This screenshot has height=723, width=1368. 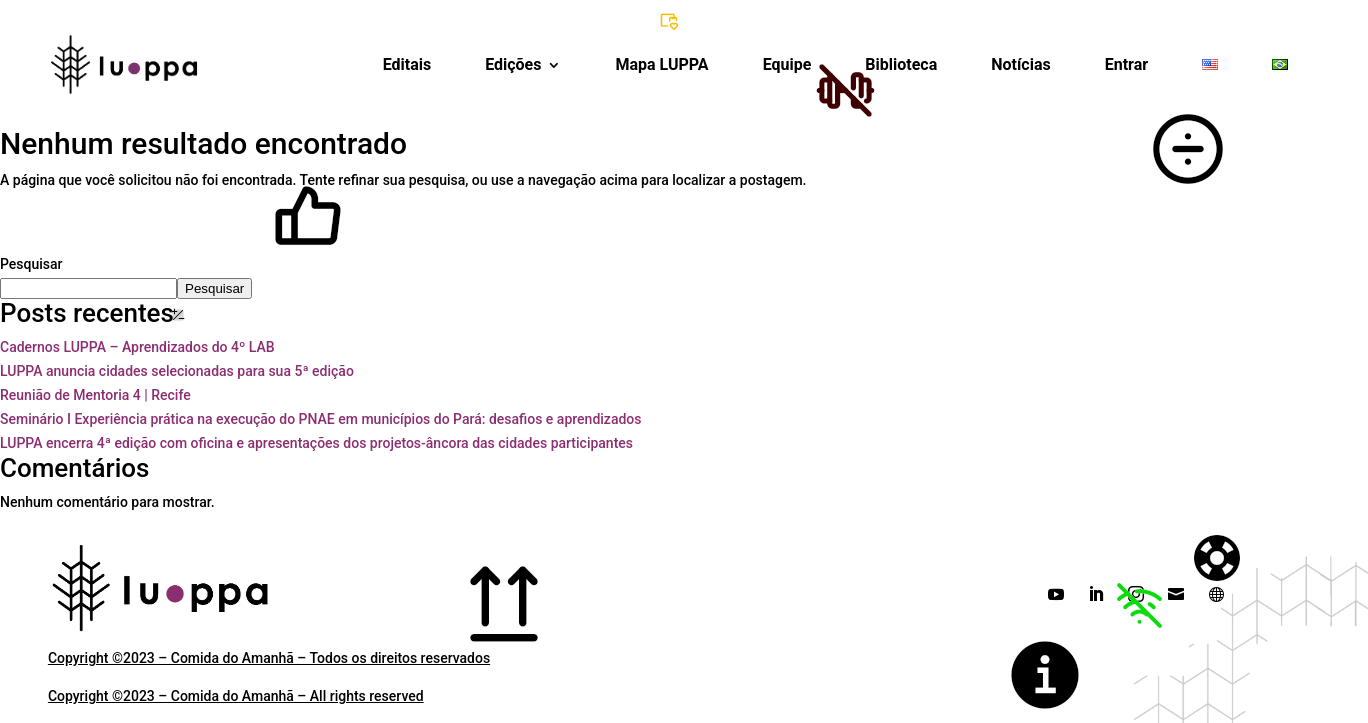 I want to click on like or approve a post, so click(x=308, y=219).